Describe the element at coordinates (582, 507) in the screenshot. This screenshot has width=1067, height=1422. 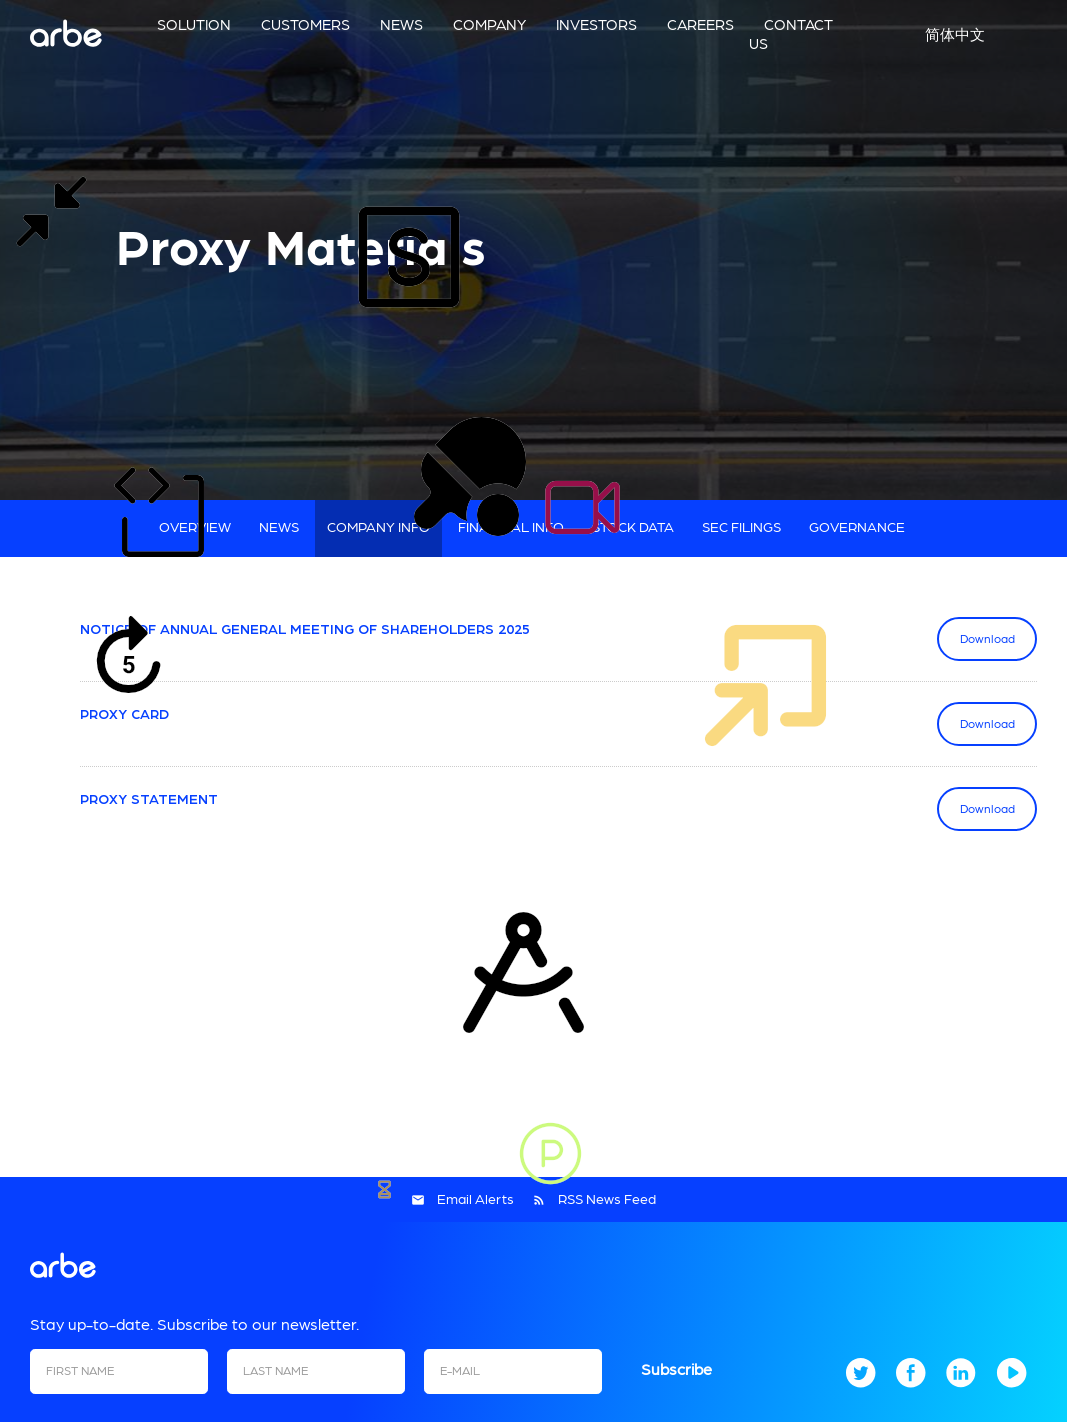
I see `start a video call` at that location.